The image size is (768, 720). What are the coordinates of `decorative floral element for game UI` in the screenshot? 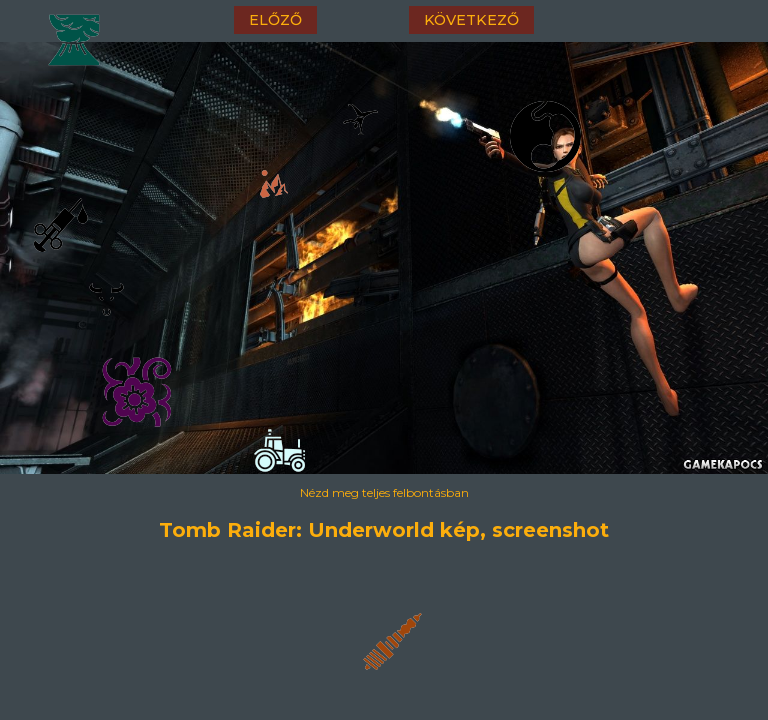 It's located at (137, 392).